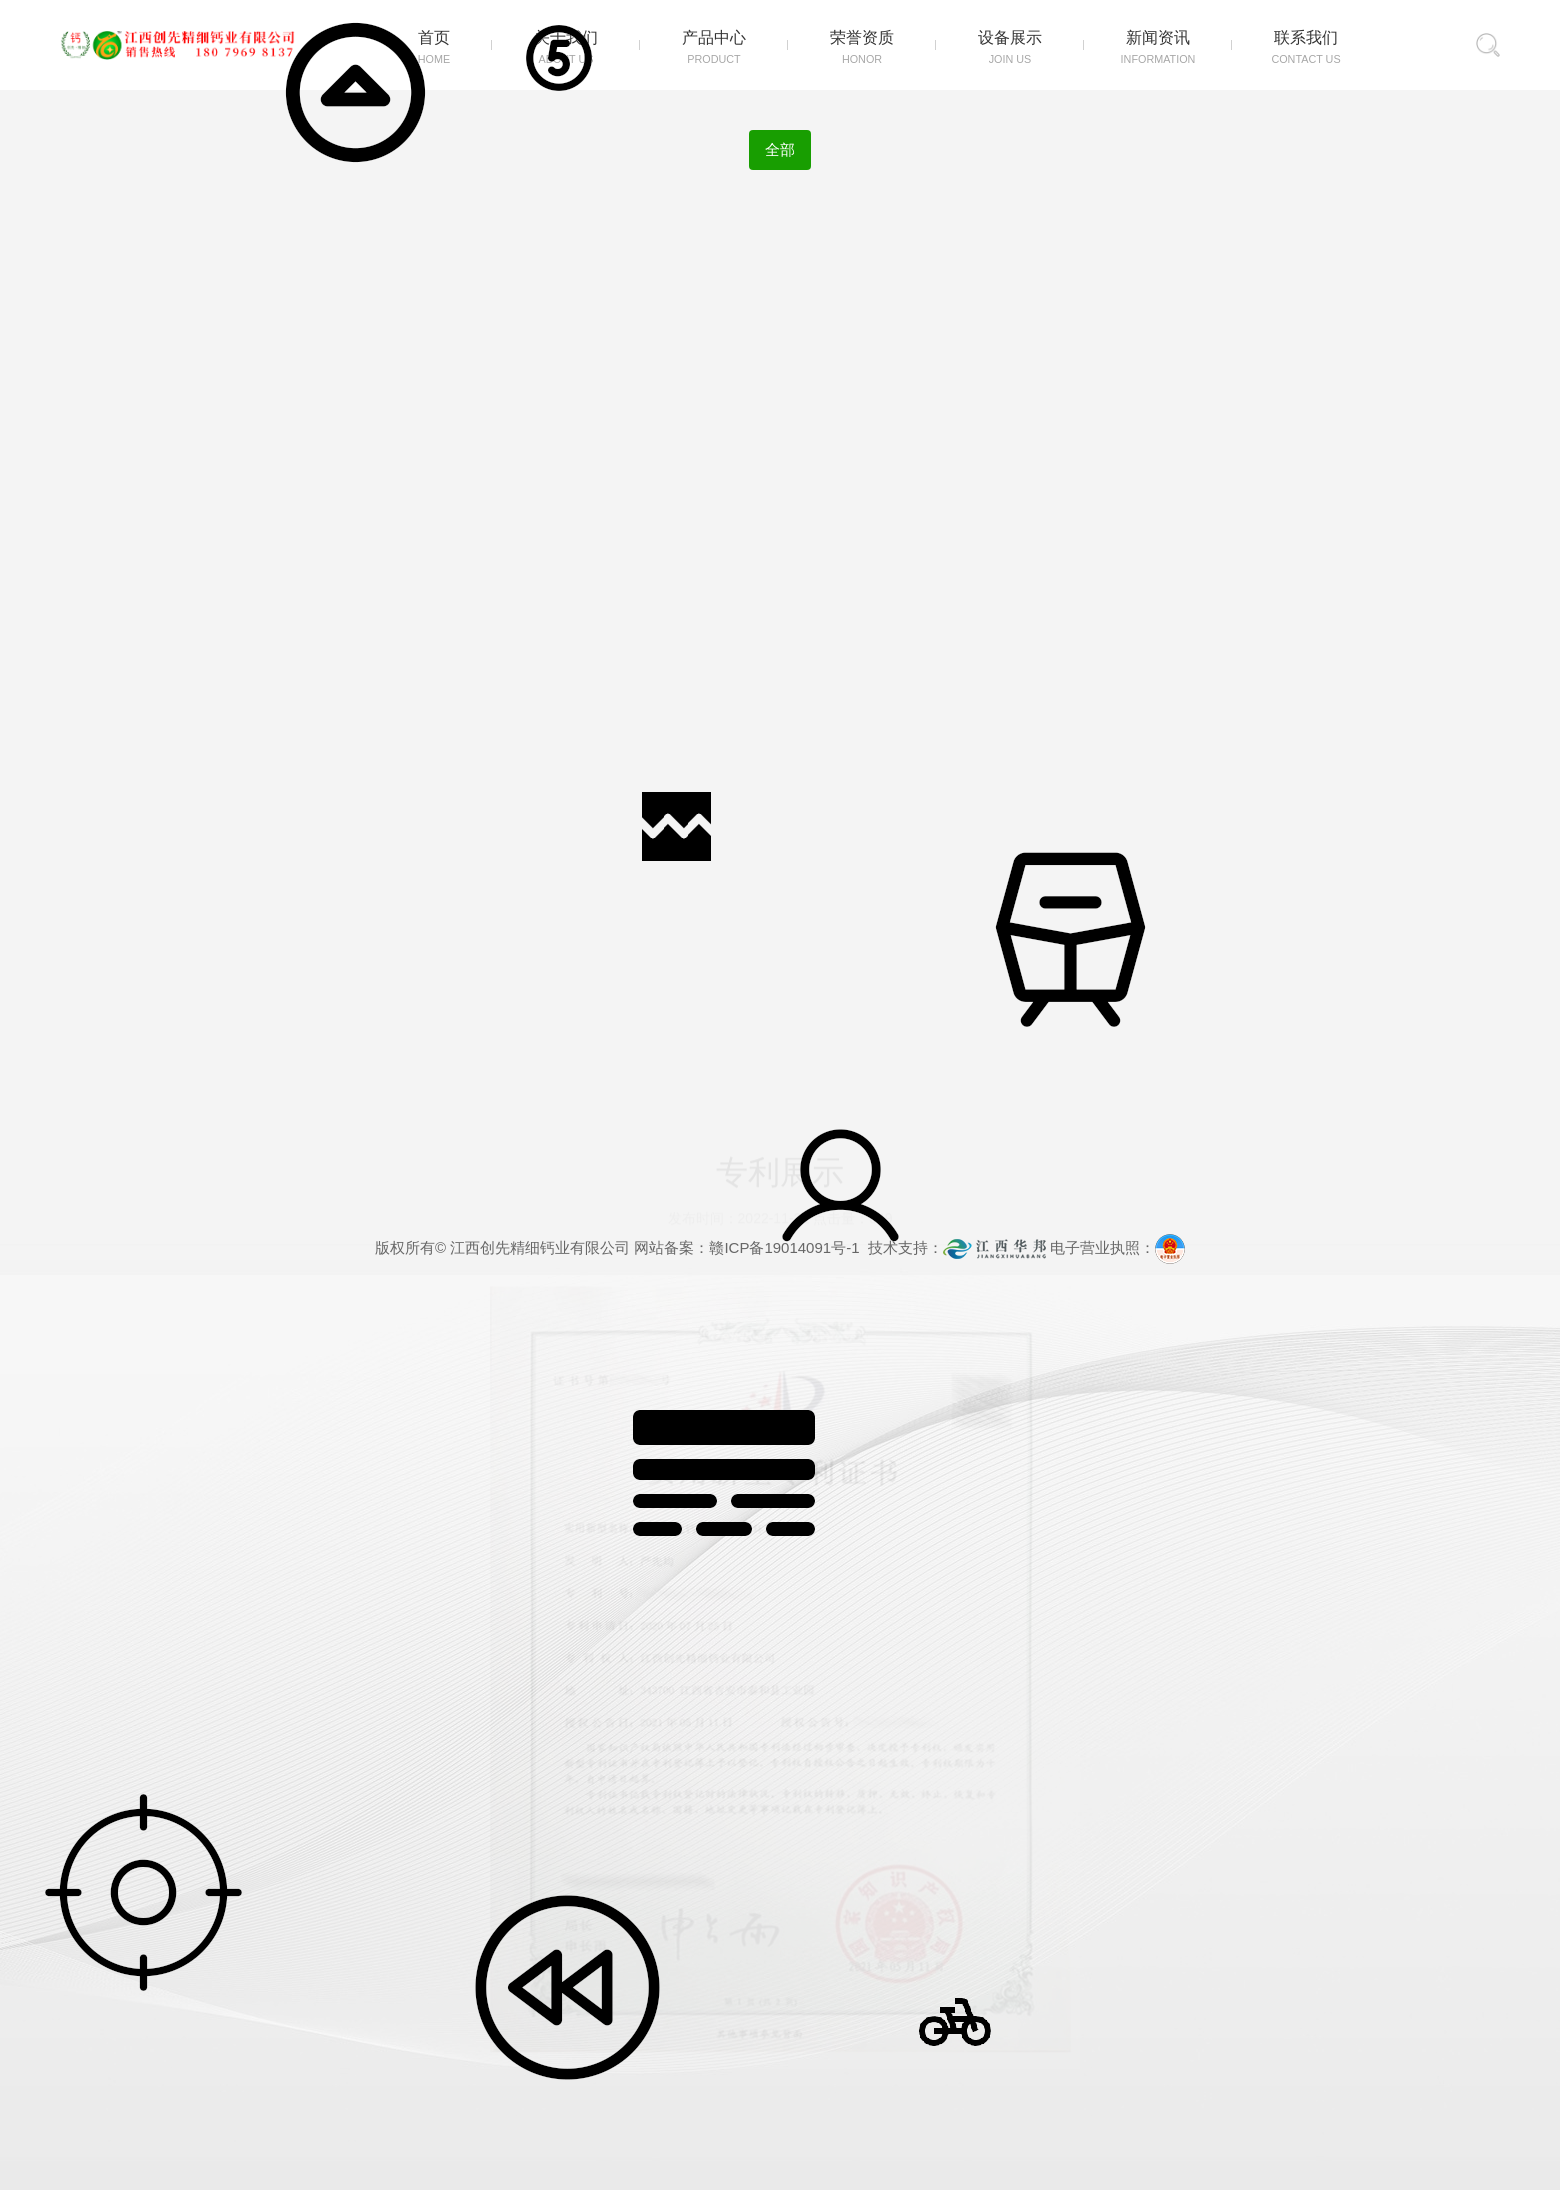 This screenshot has width=1560, height=2190. I want to click on center or focus on current location, so click(143, 1892).